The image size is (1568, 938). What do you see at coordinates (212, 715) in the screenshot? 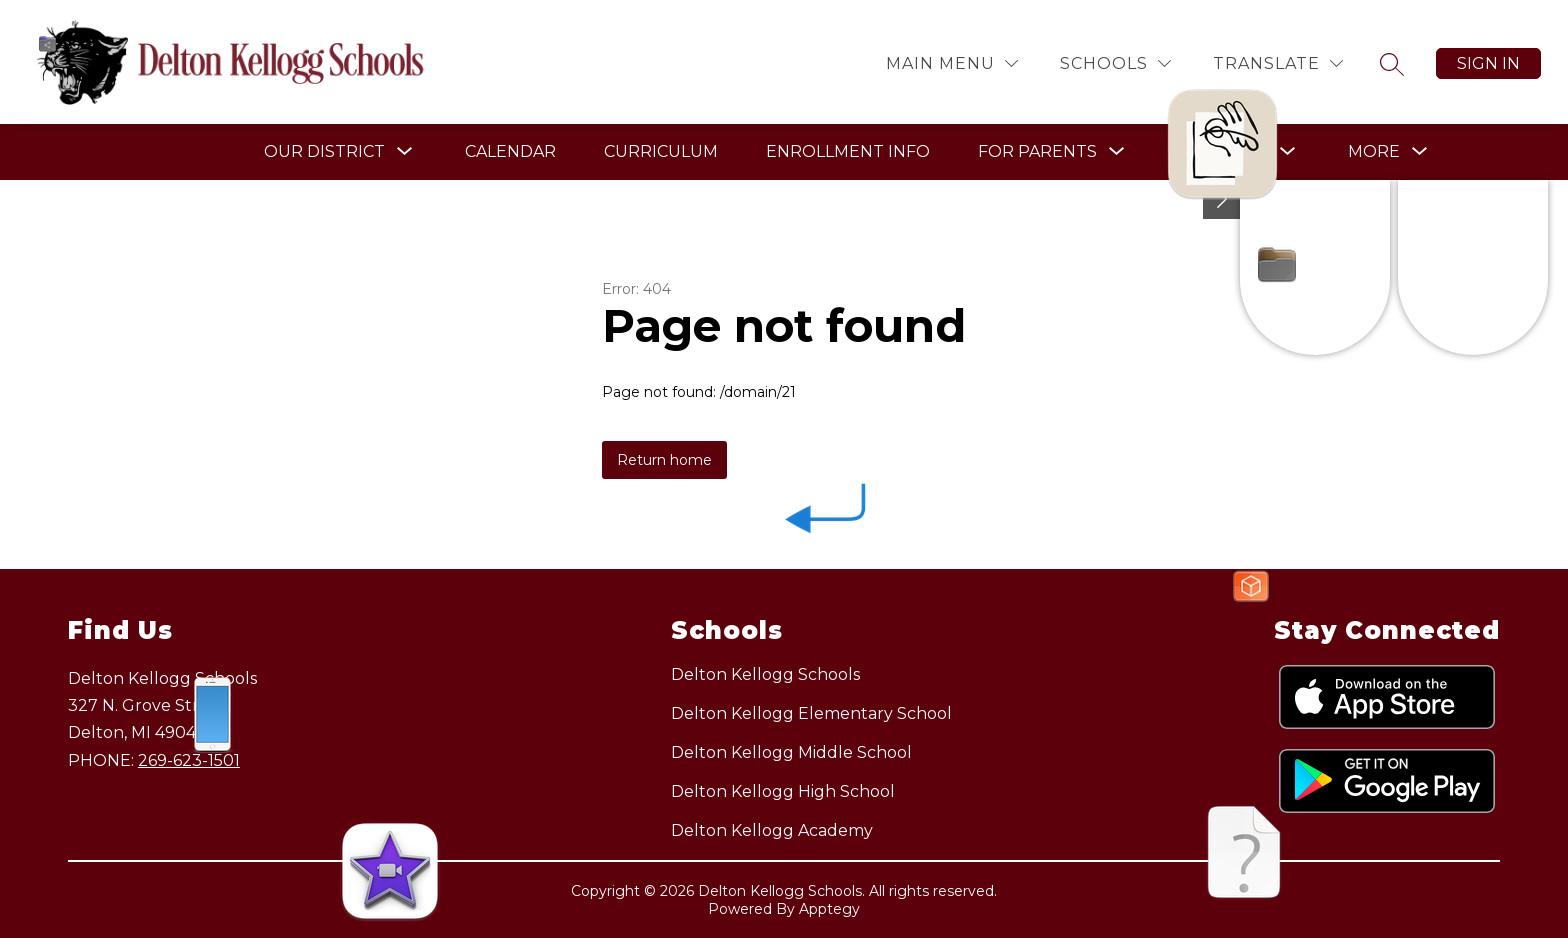
I see `indicates a connected iPhone device` at bounding box center [212, 715].